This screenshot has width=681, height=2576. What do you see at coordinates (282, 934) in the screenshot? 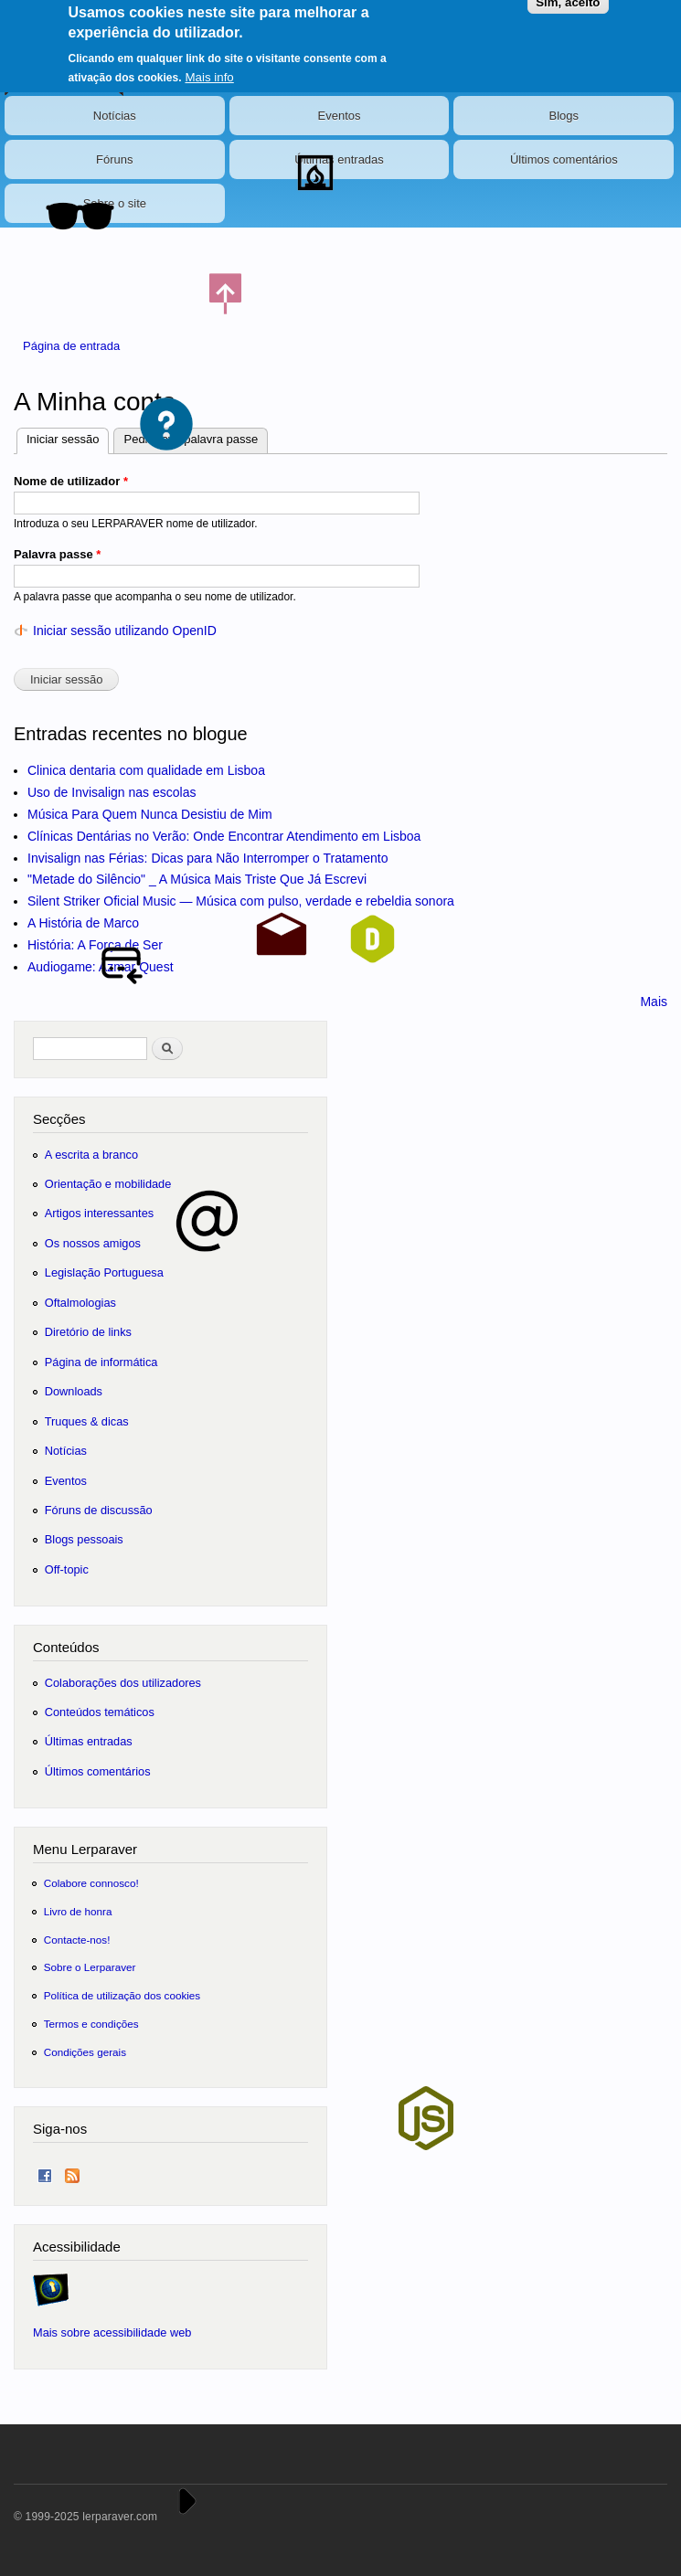
I see `view an opened email message` at bounding box center [282, 934].